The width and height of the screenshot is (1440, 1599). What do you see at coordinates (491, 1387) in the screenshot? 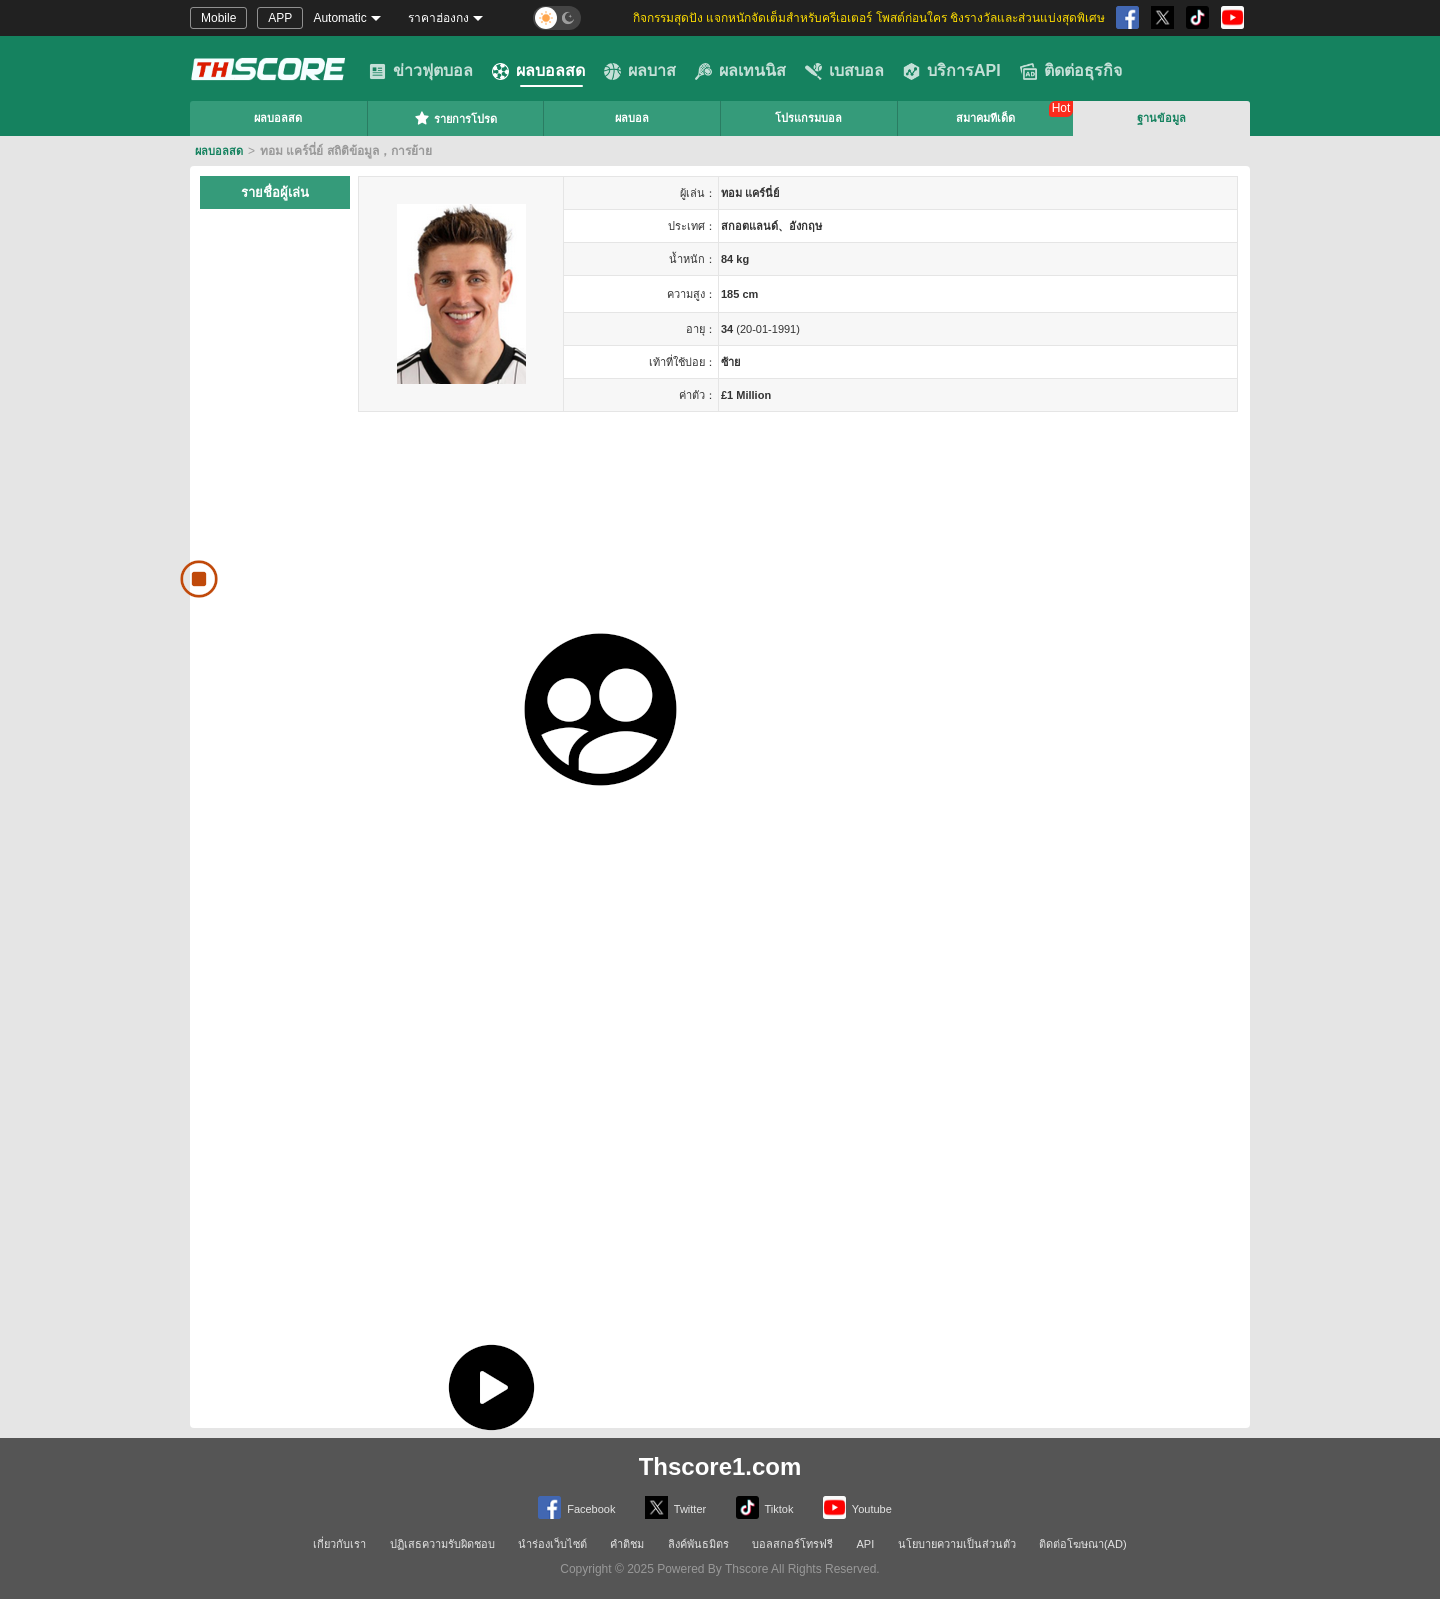
I see `play media or video content` at bounding box center [491, 1387].